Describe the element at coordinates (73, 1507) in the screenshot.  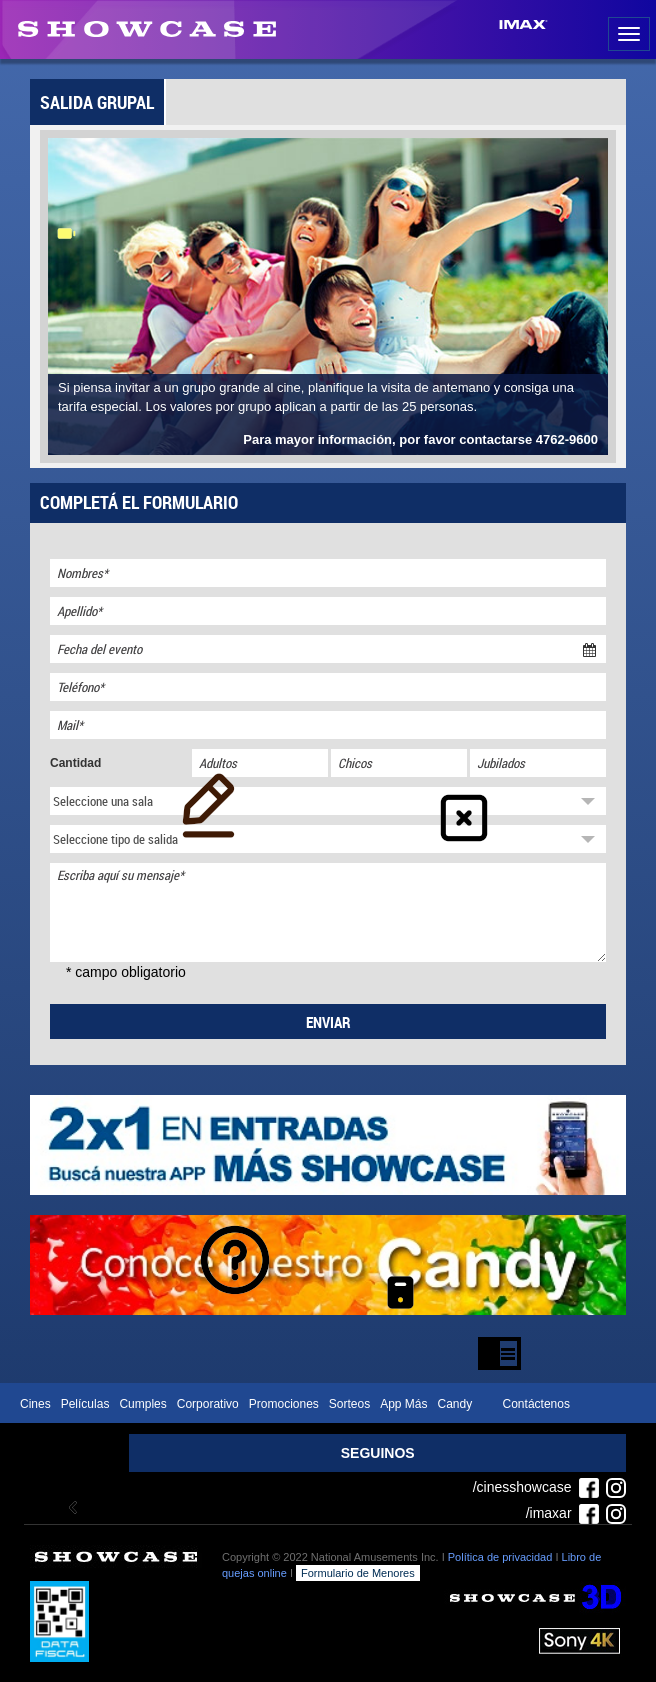
I see `go back to the previous screen` at that location.